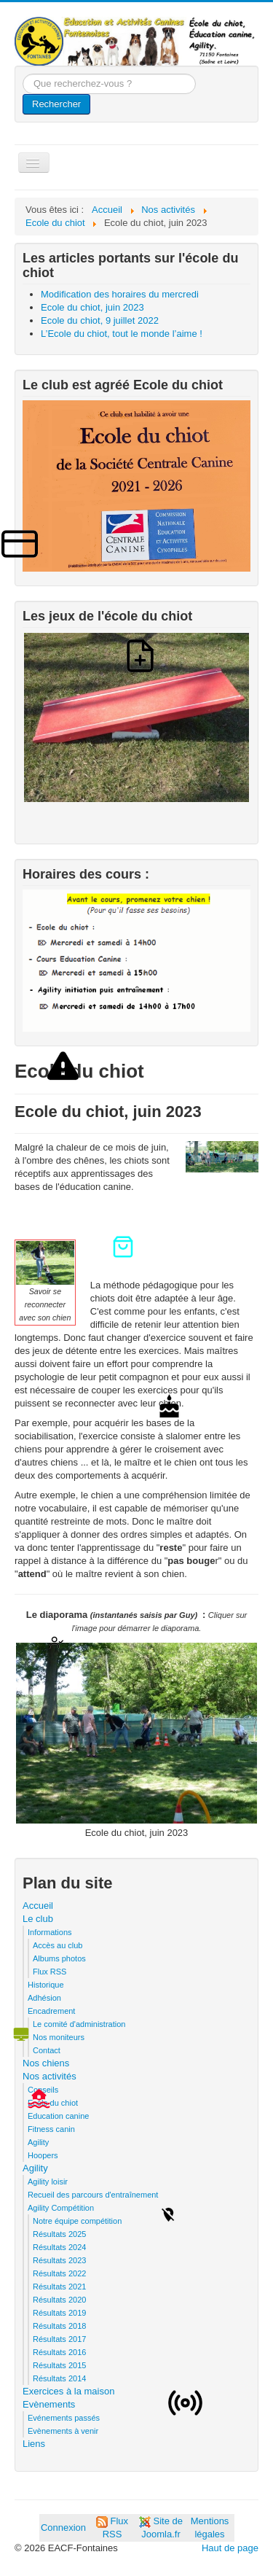 Image resolution: width=273 pixels, height=2576 pixels. What do you see at coordinates (63, 1065) in the screenshot?
I see `indicates a warning or caution state` at bounding box center [63, 1065].